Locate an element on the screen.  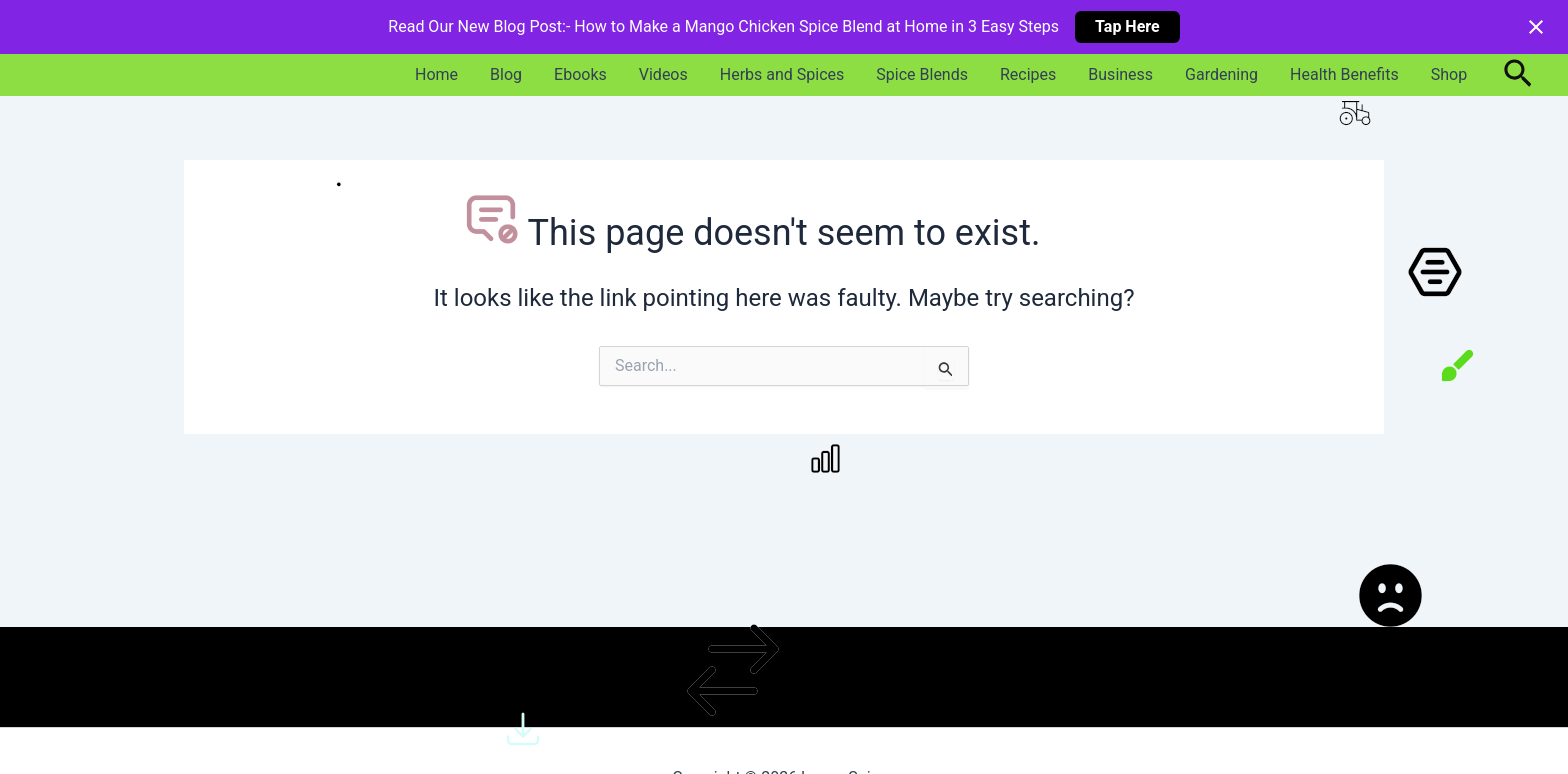
access brush or painting tools is located at coordinates (1457, 365).